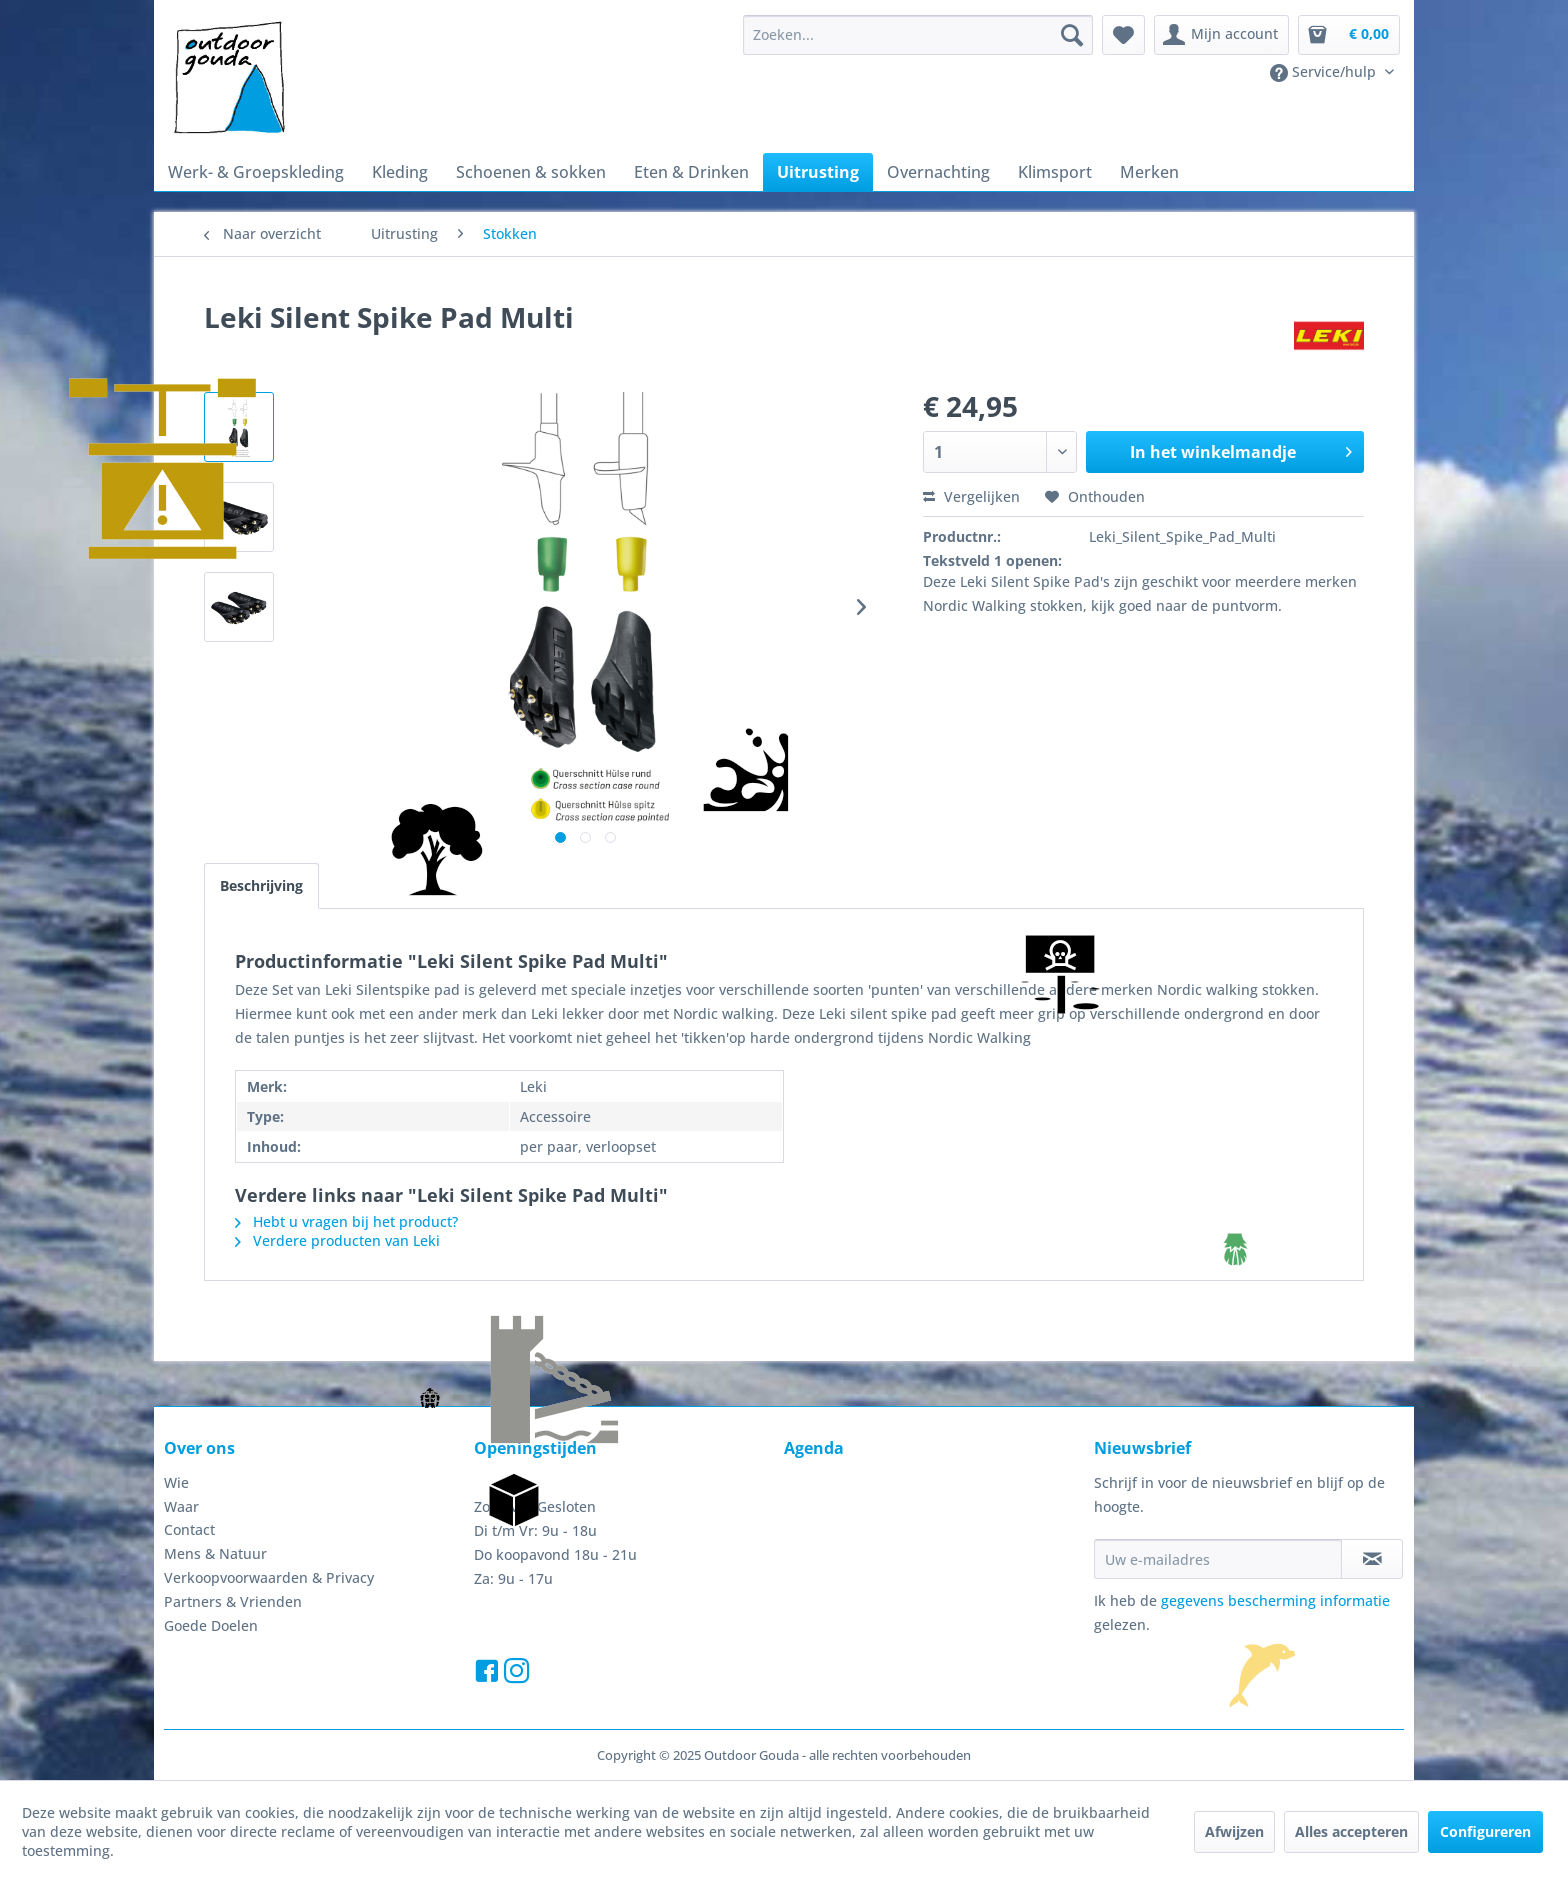 This screenshot has height=1882, width=1568. I want to click on access marine life or ocean-themed content, so click(1262, 1675).